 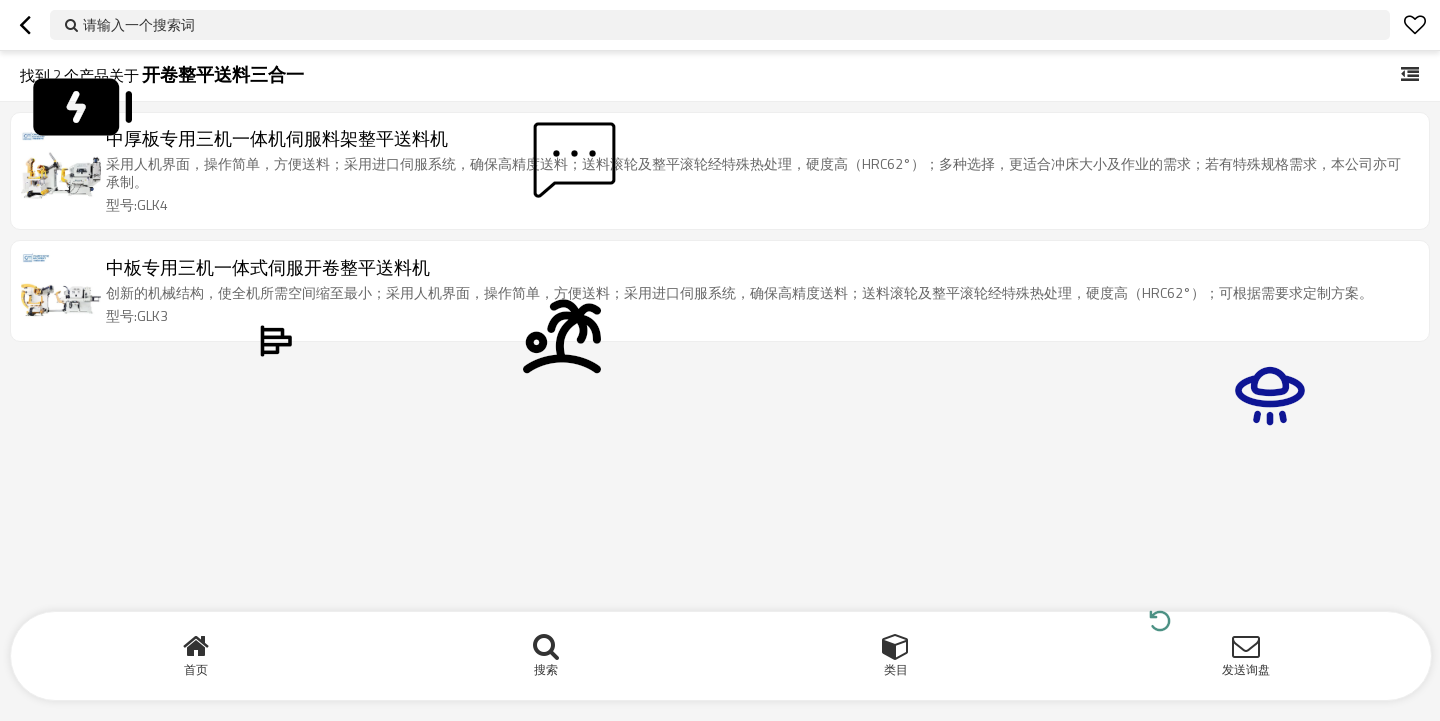 I want to click on undo the last action, so click(x=1160, y=621).